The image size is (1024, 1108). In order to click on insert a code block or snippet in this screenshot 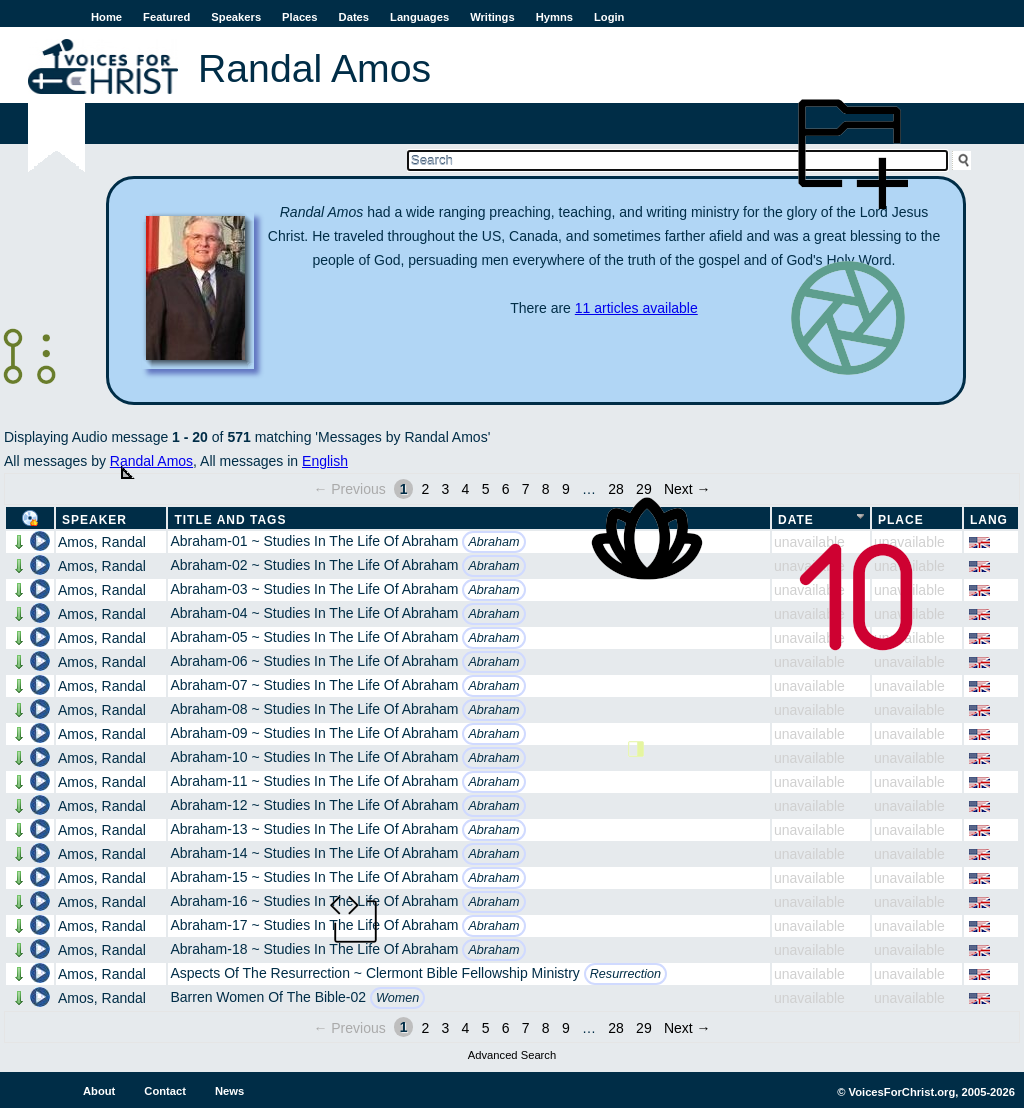, I will do `click(355, 921)`.